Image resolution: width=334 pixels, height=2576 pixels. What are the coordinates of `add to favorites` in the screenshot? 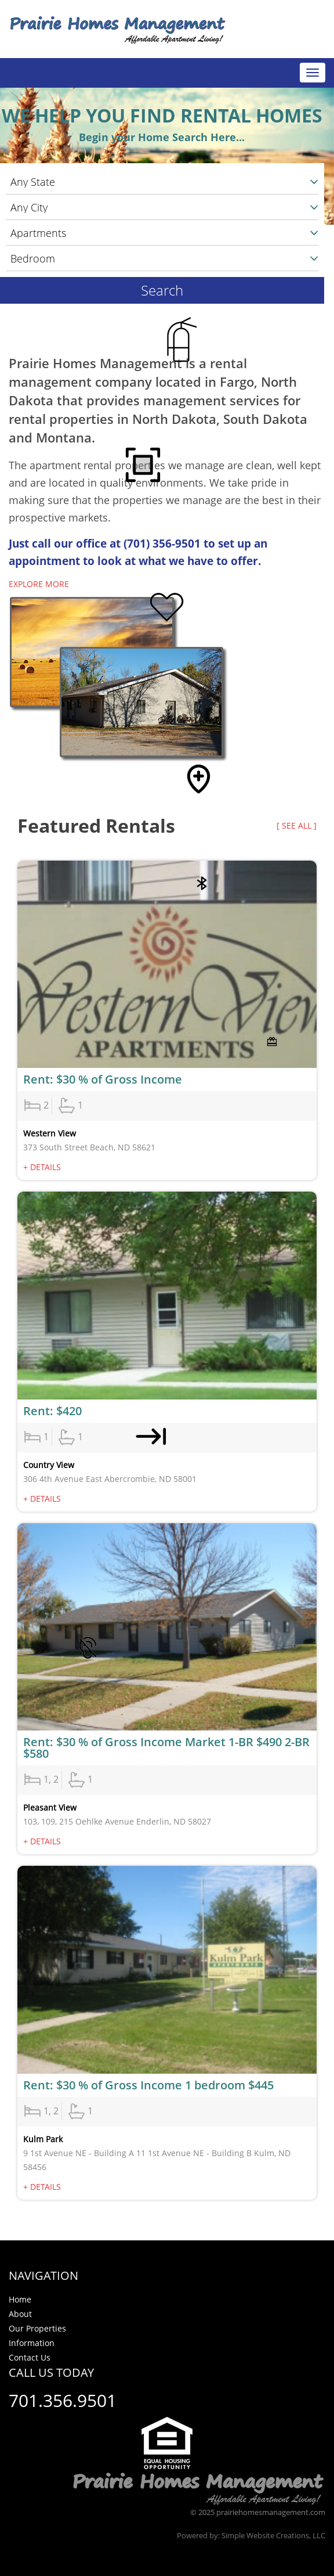 It's located at (166, 606).